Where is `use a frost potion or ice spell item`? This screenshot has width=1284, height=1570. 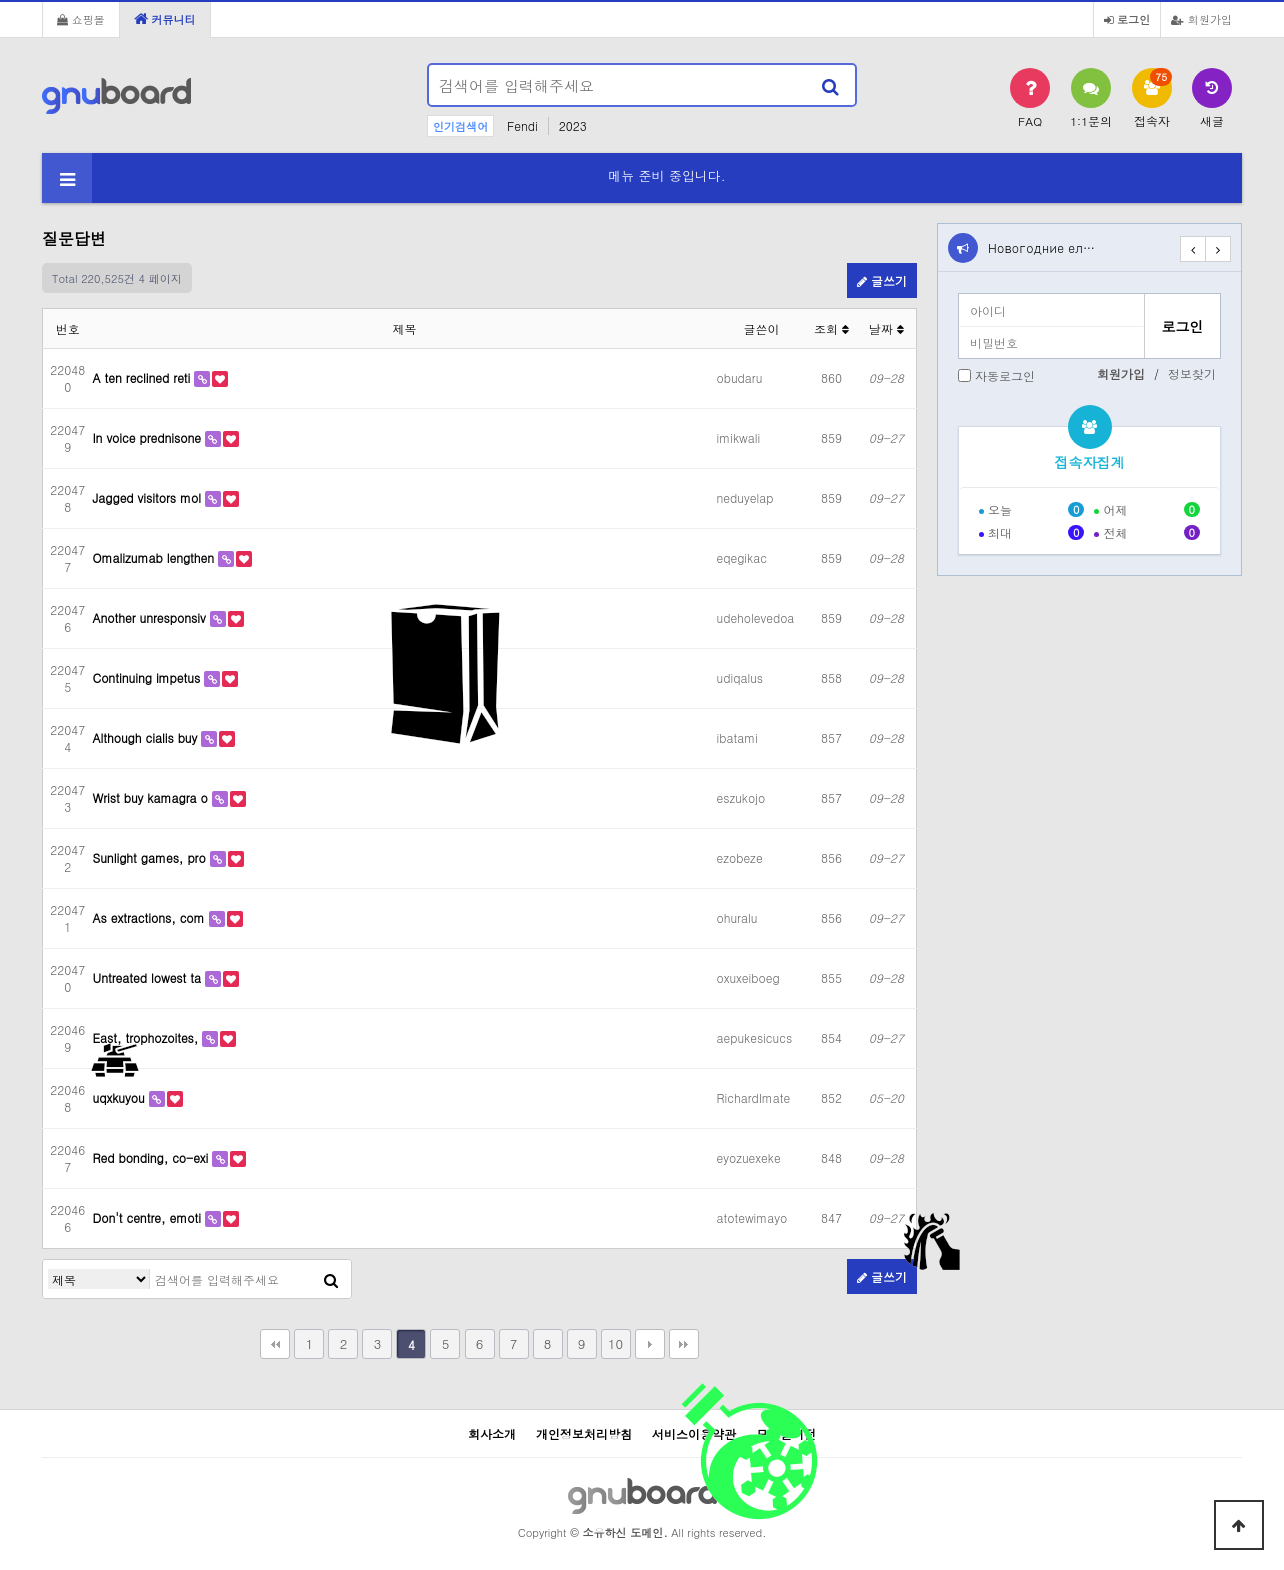
use a frost potion or ice spell item is located at coordinates (749, 1450).